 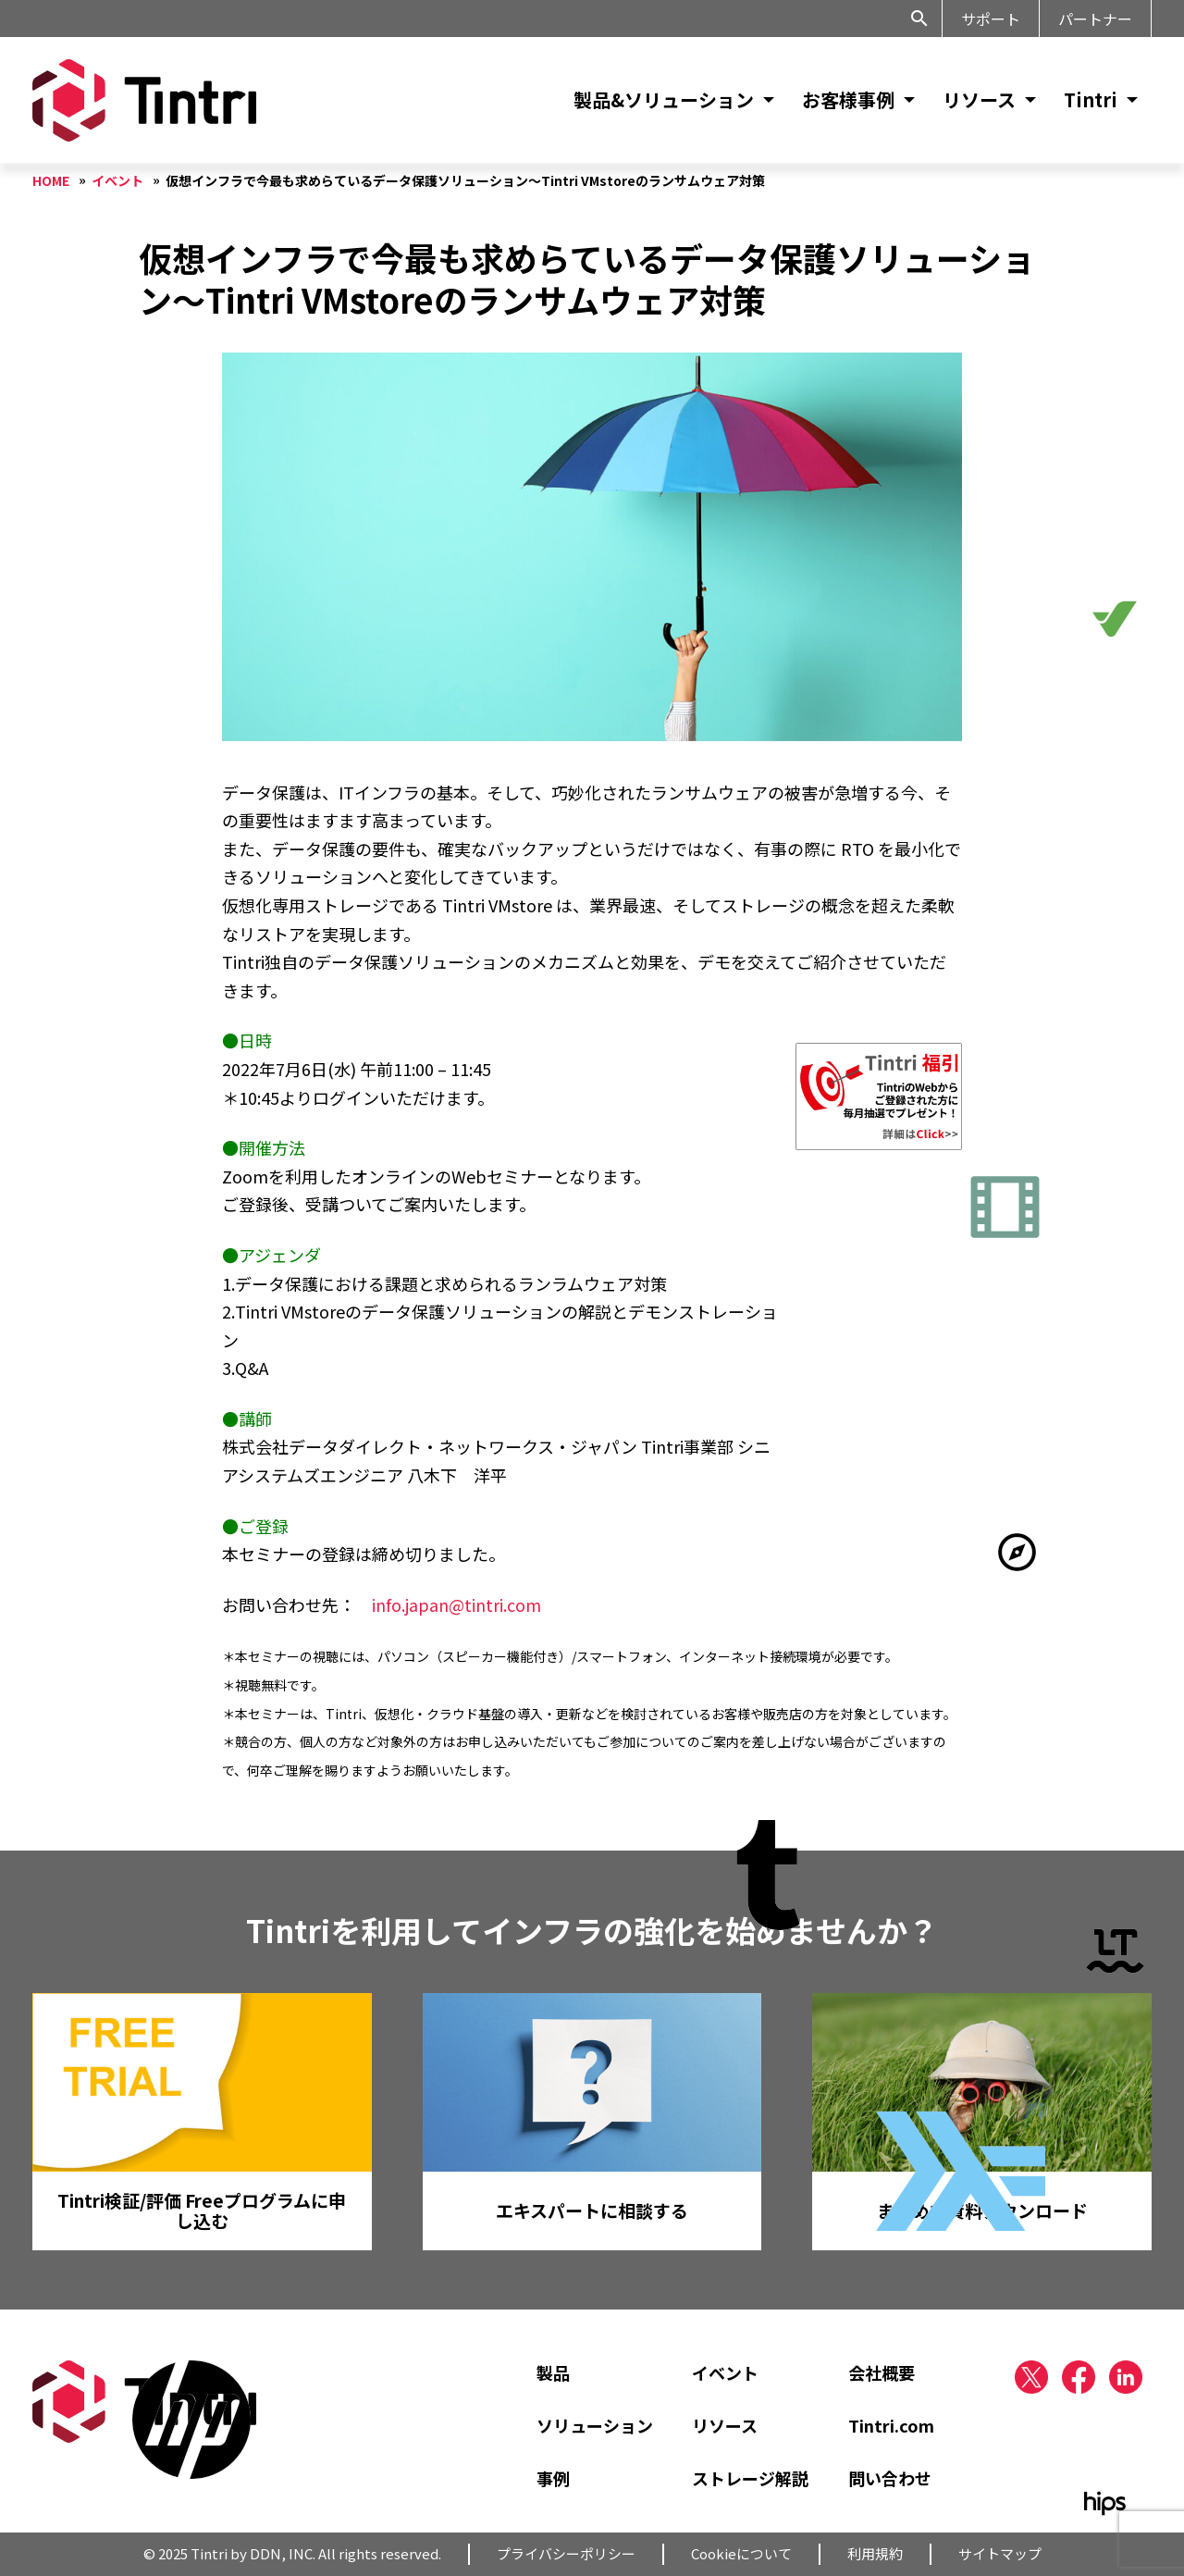 What do you see at coordinates (1115, 1951) in the screenshot?
I see `open LanguageTool grammar and spell checker` at bounding box center [1115, 1951].